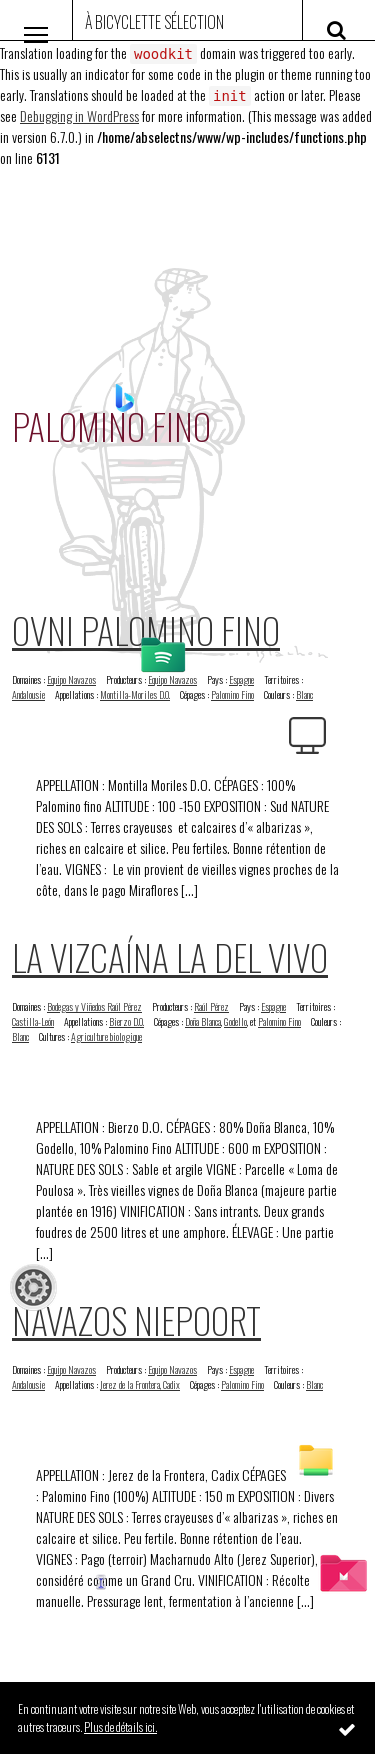 The height and width of the screenshot is (1754, 375). What do you see at coordinates (343, 1574) in the screenshot?
I see `open android marshmallow system folder` at bounding box center [343, 1574].